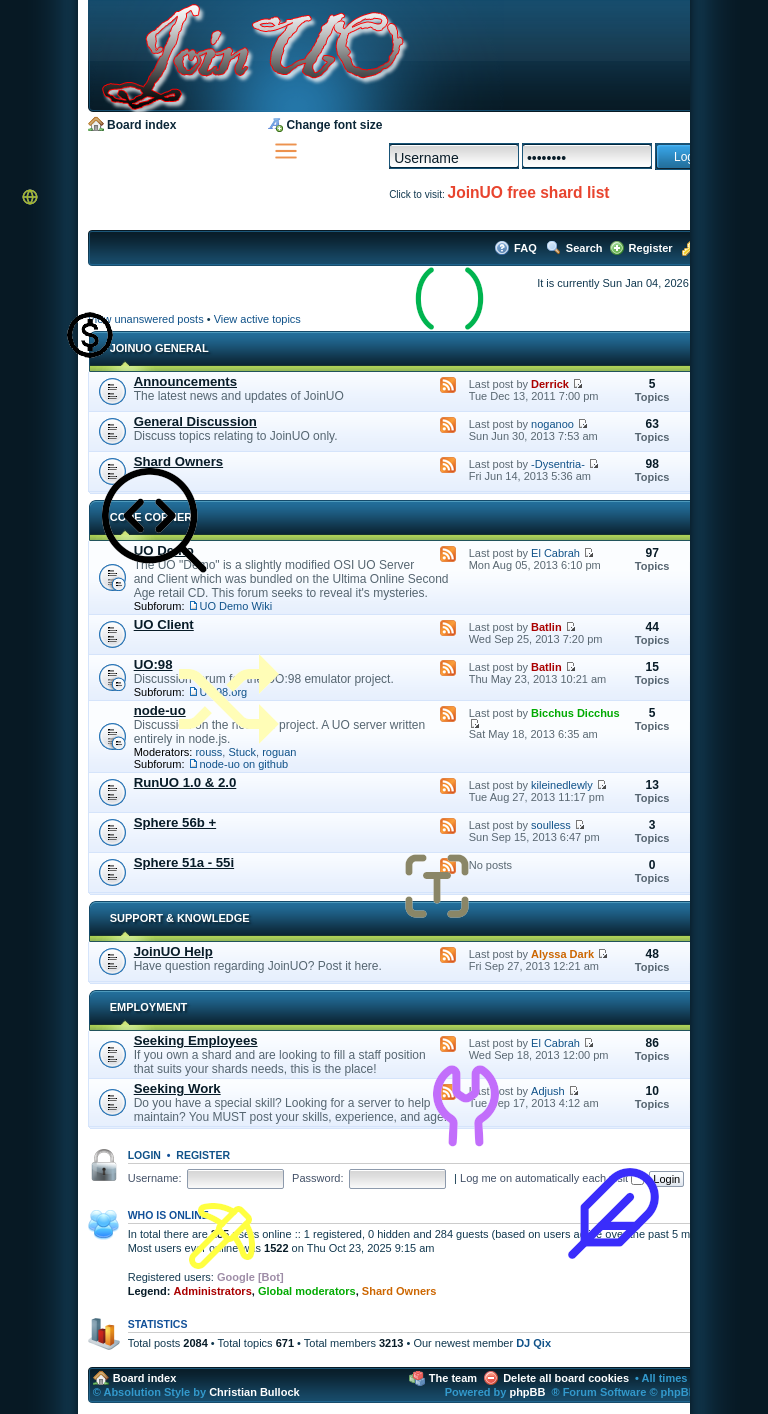 This screenshot has width=768, height=1414. Describe the element at coordinates (449, 298) in the screenshot. I see `insert parentheses or grouping brackets` at that location.